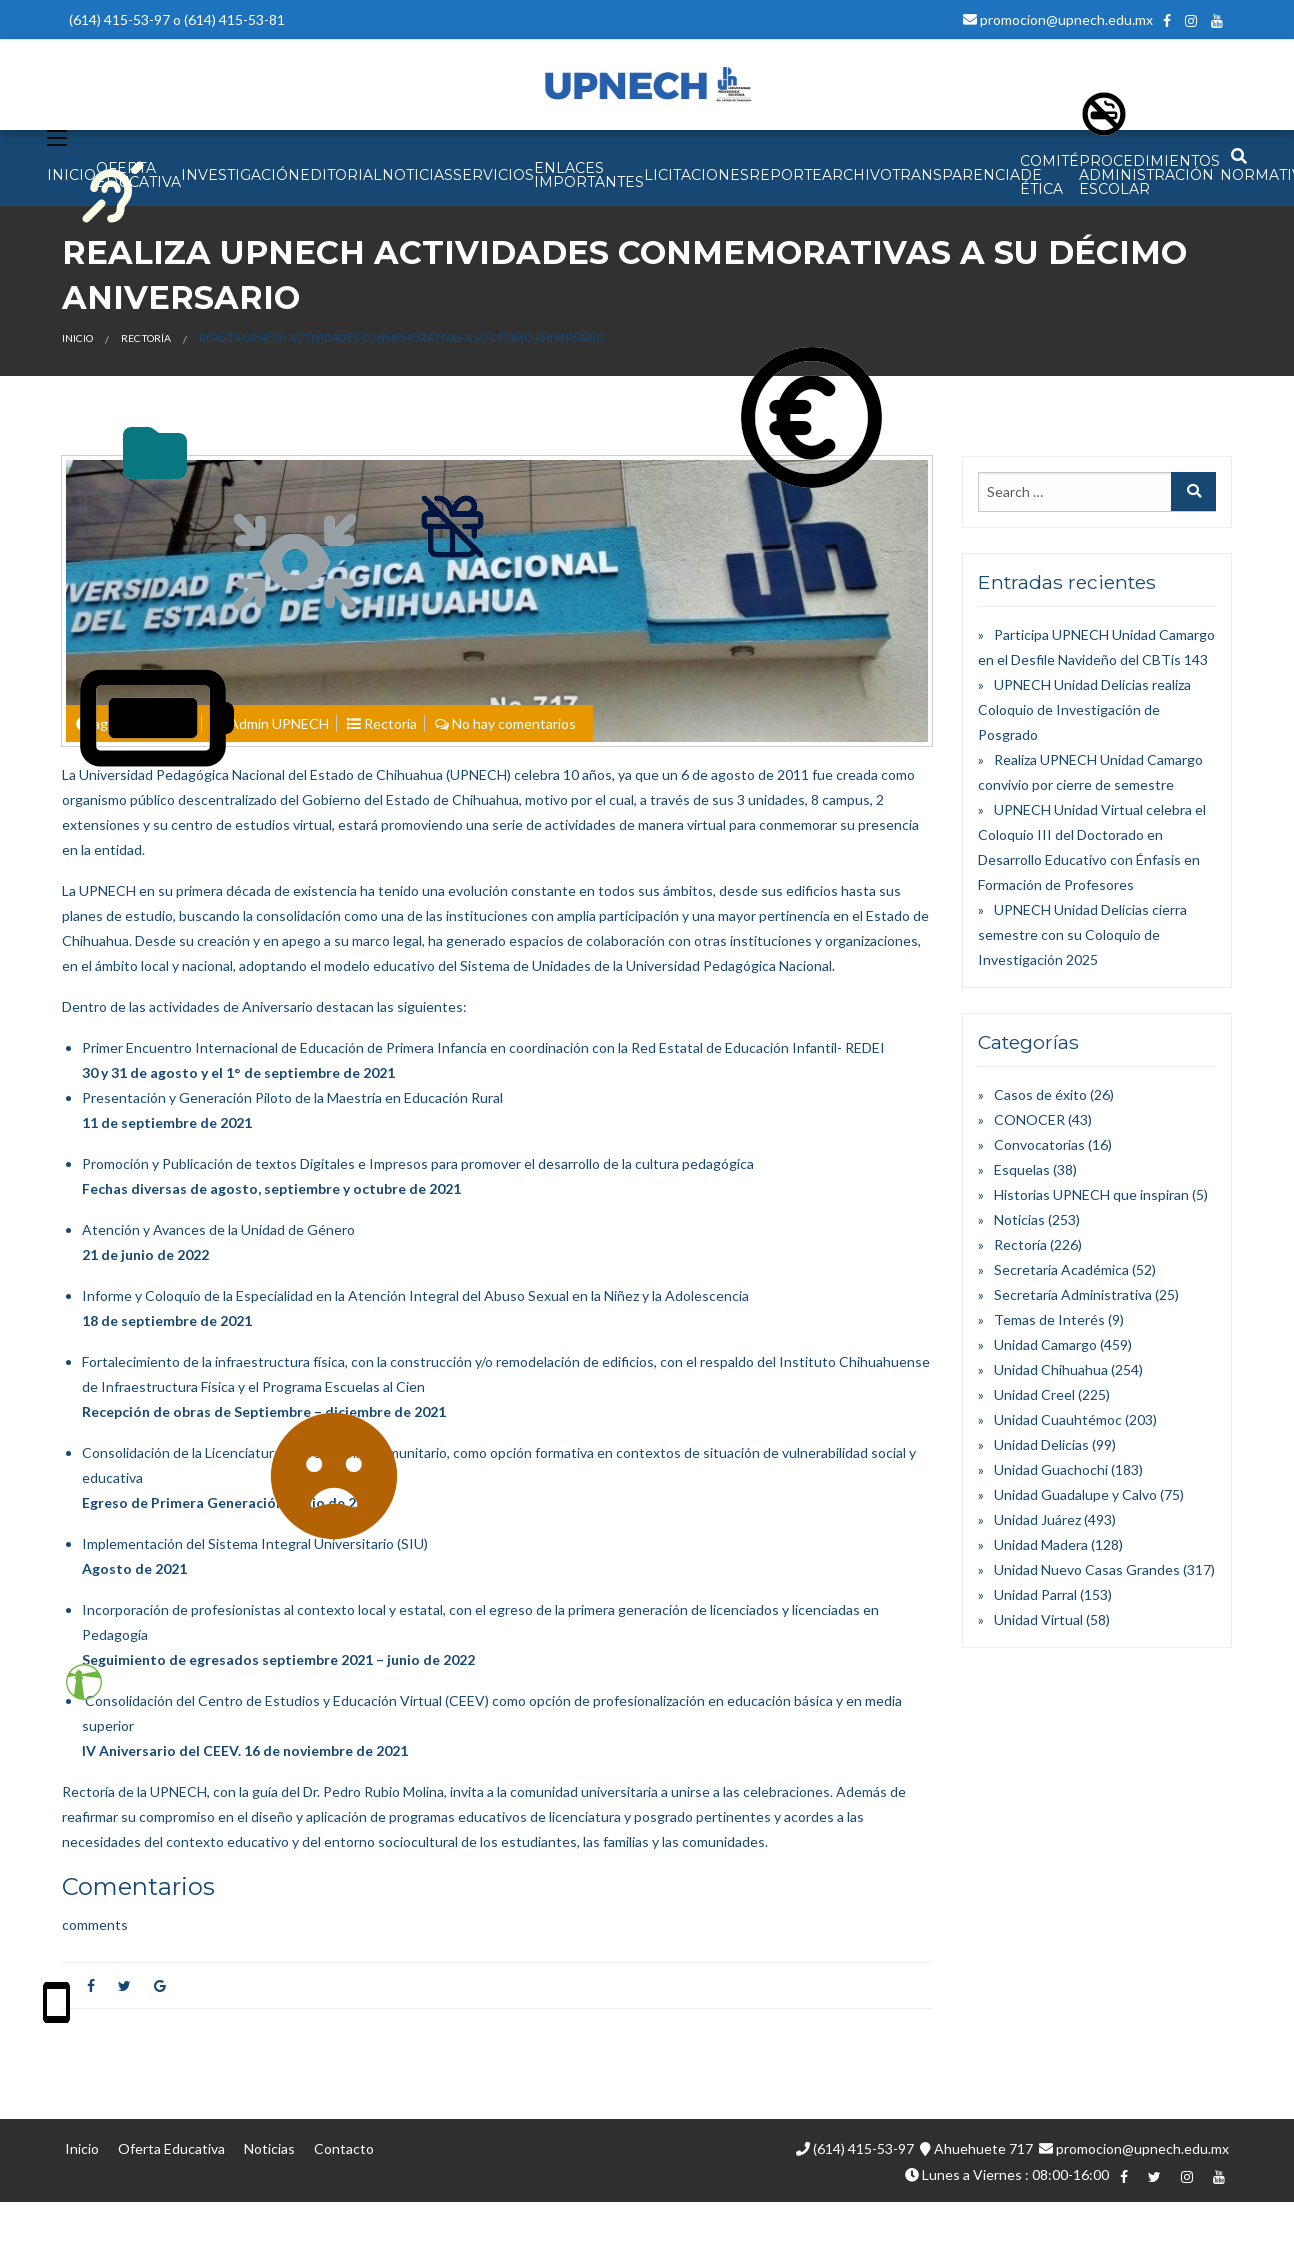  What do you see at coordinates (811, 417) in the screenshot?
I see `view balance in euros` at bounding box center [811, 417].